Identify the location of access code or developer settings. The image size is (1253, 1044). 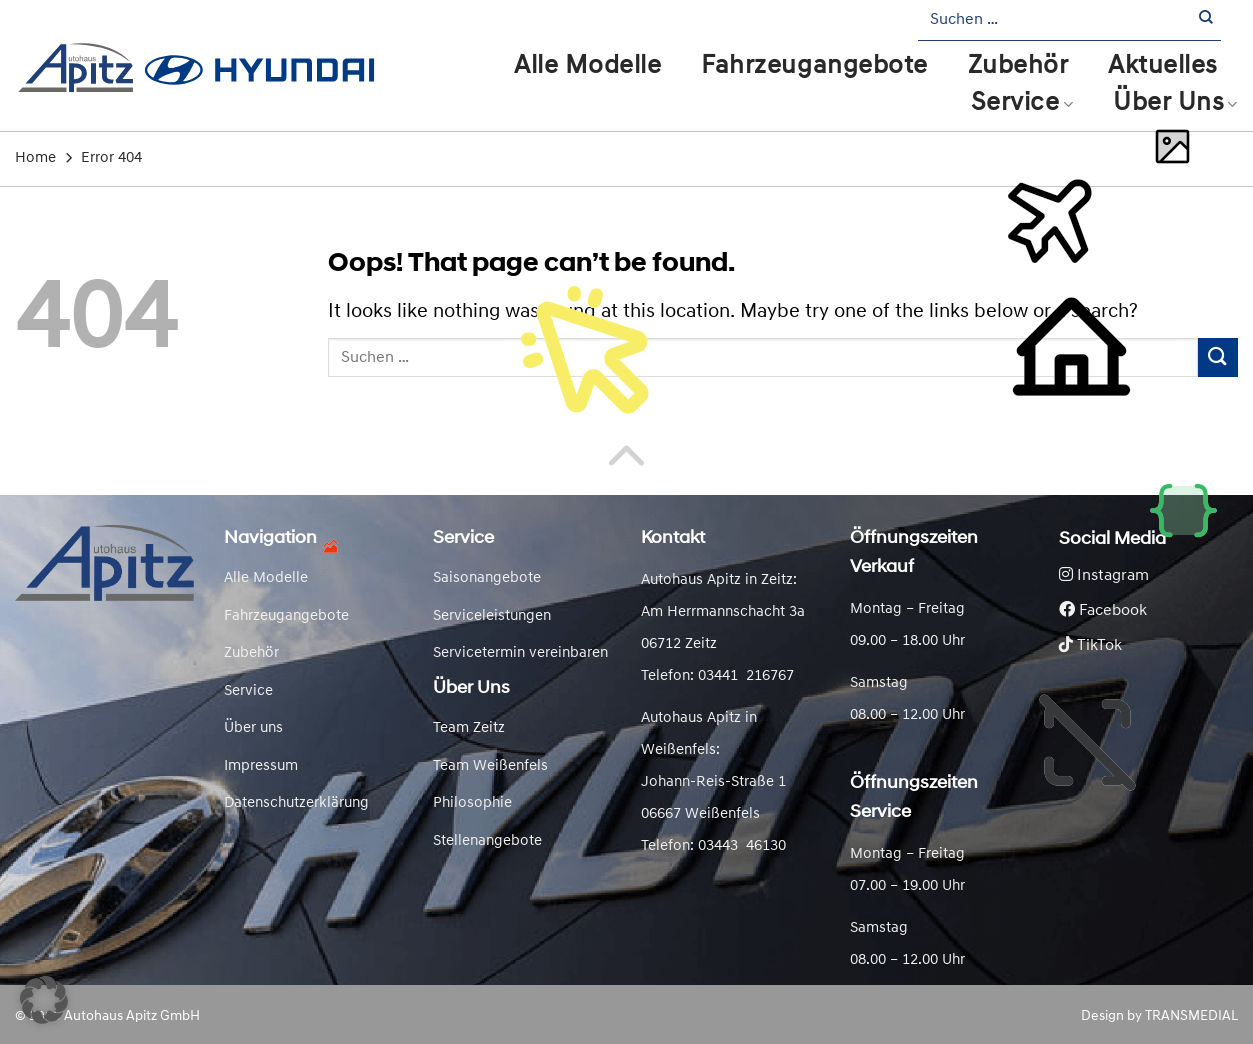
(1183, 510).